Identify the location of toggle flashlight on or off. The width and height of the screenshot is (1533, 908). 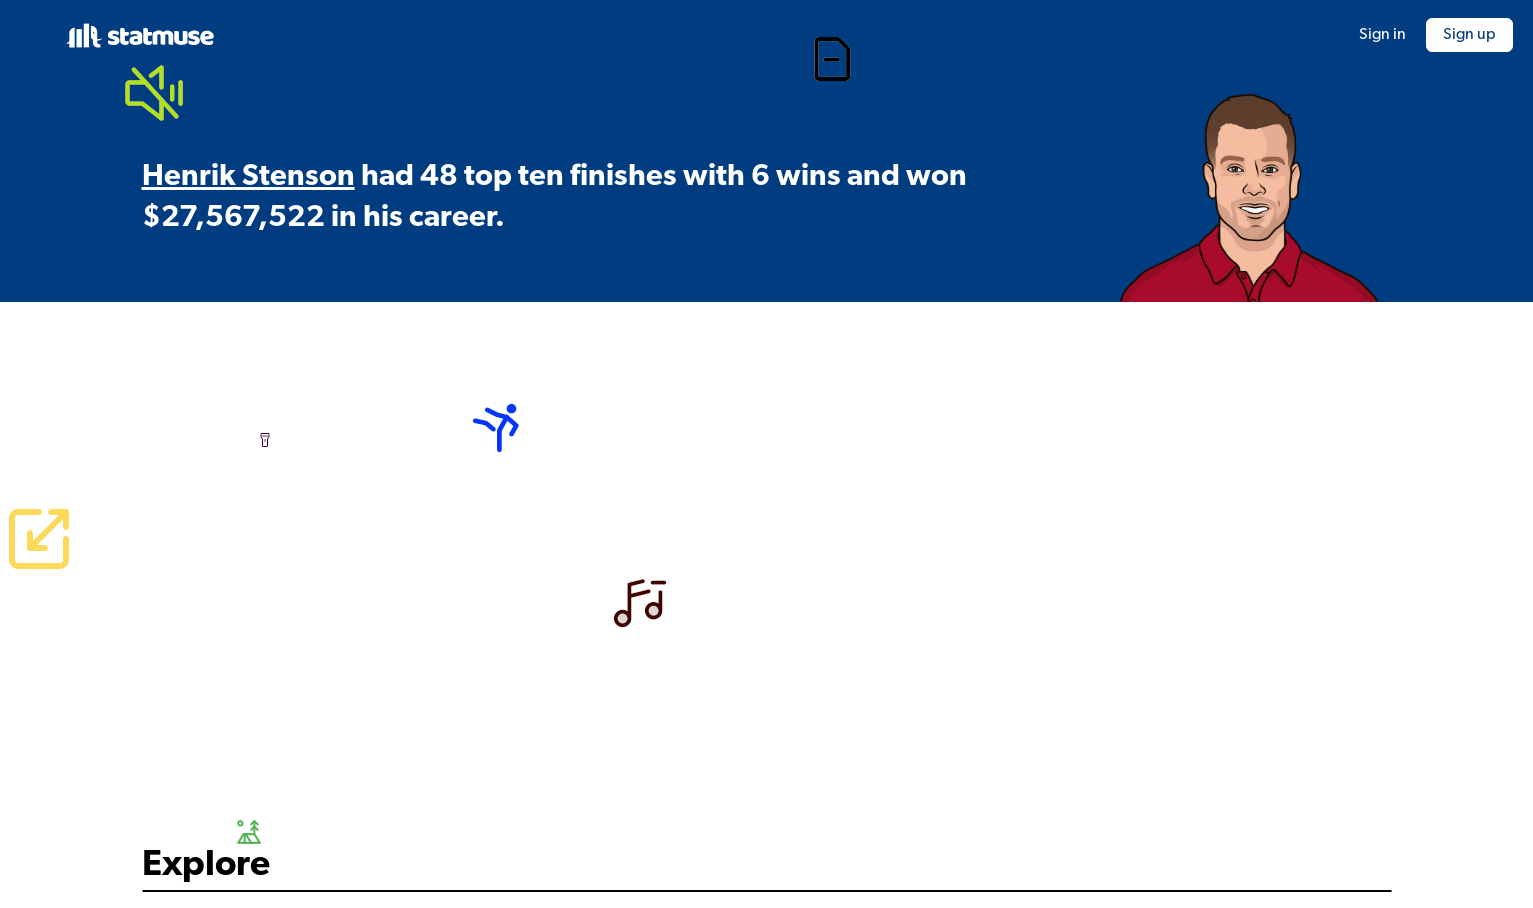
(265, 440).